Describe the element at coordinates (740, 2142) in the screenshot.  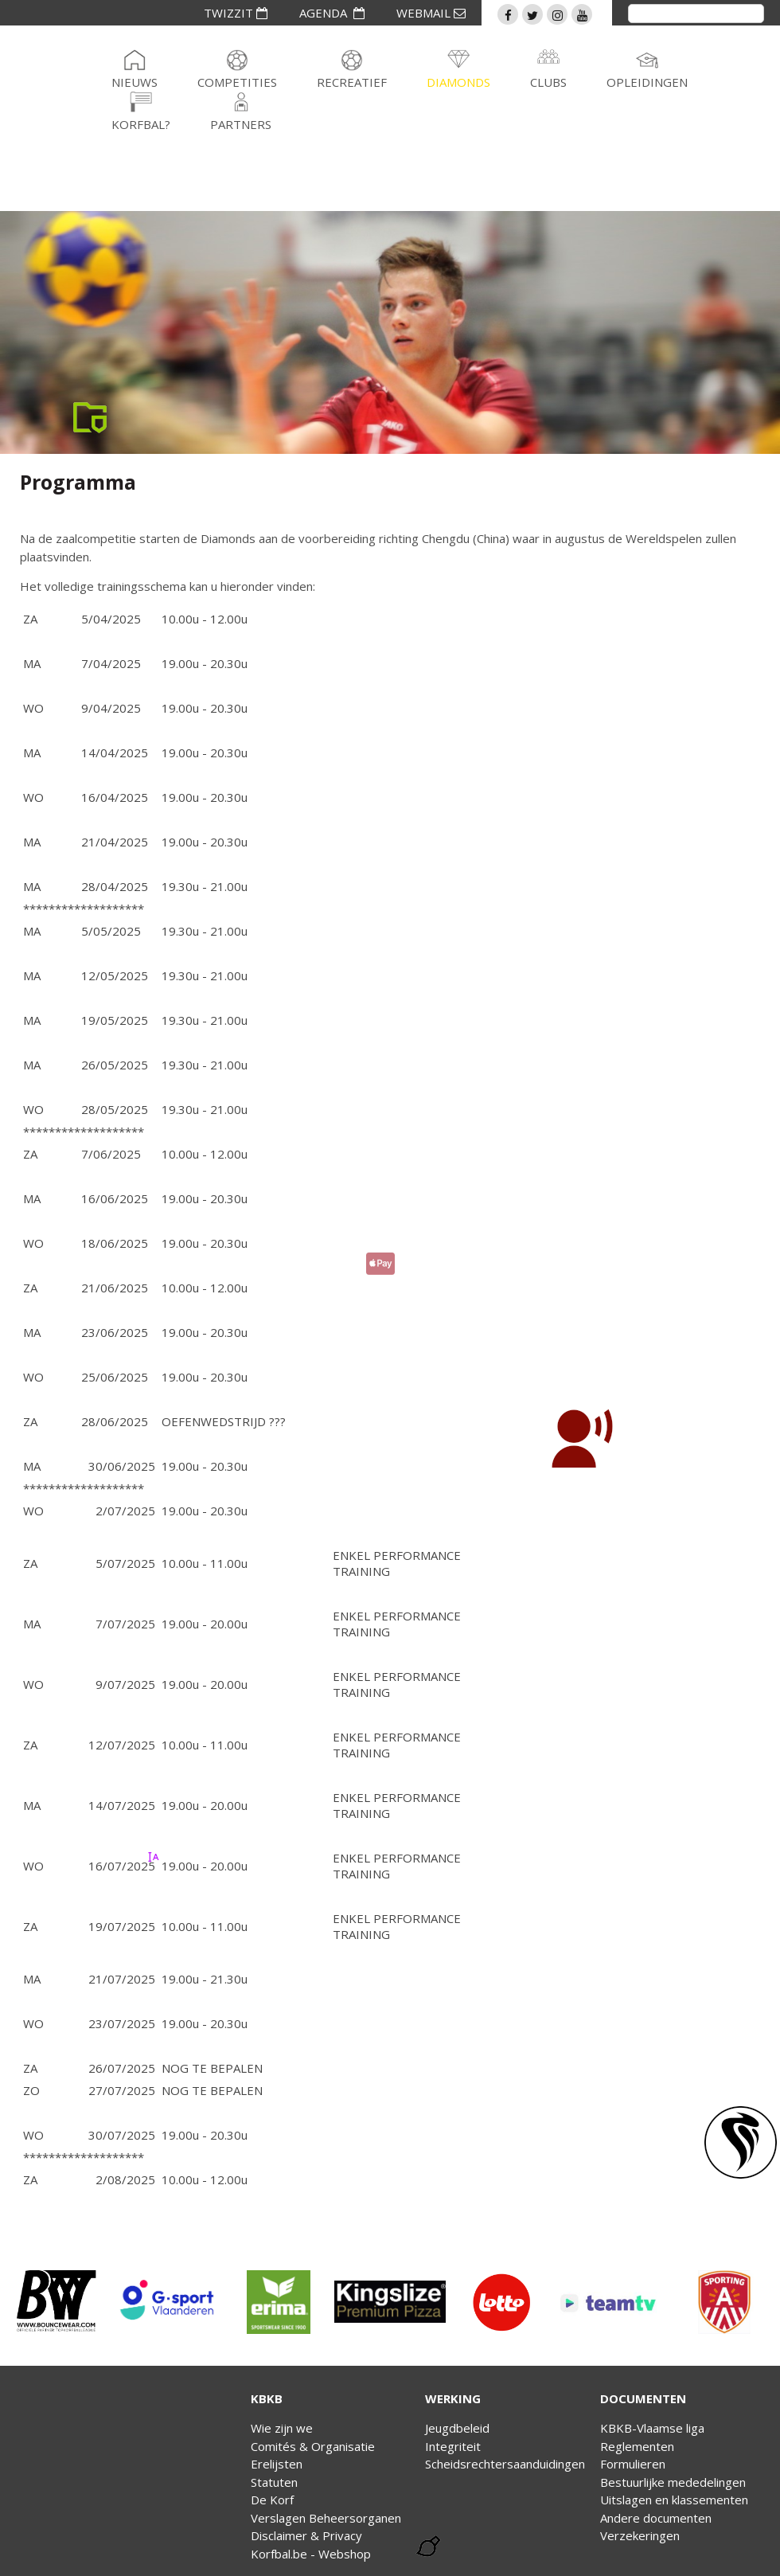
I see `open CapRover dashboard` at that location.